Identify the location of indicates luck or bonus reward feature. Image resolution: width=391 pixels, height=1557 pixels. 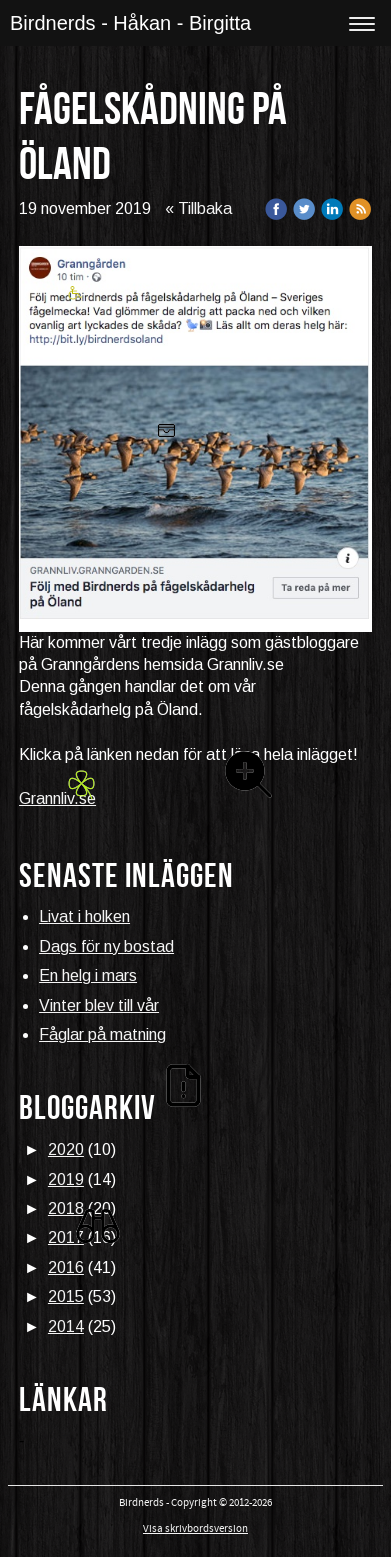
(81, 784).